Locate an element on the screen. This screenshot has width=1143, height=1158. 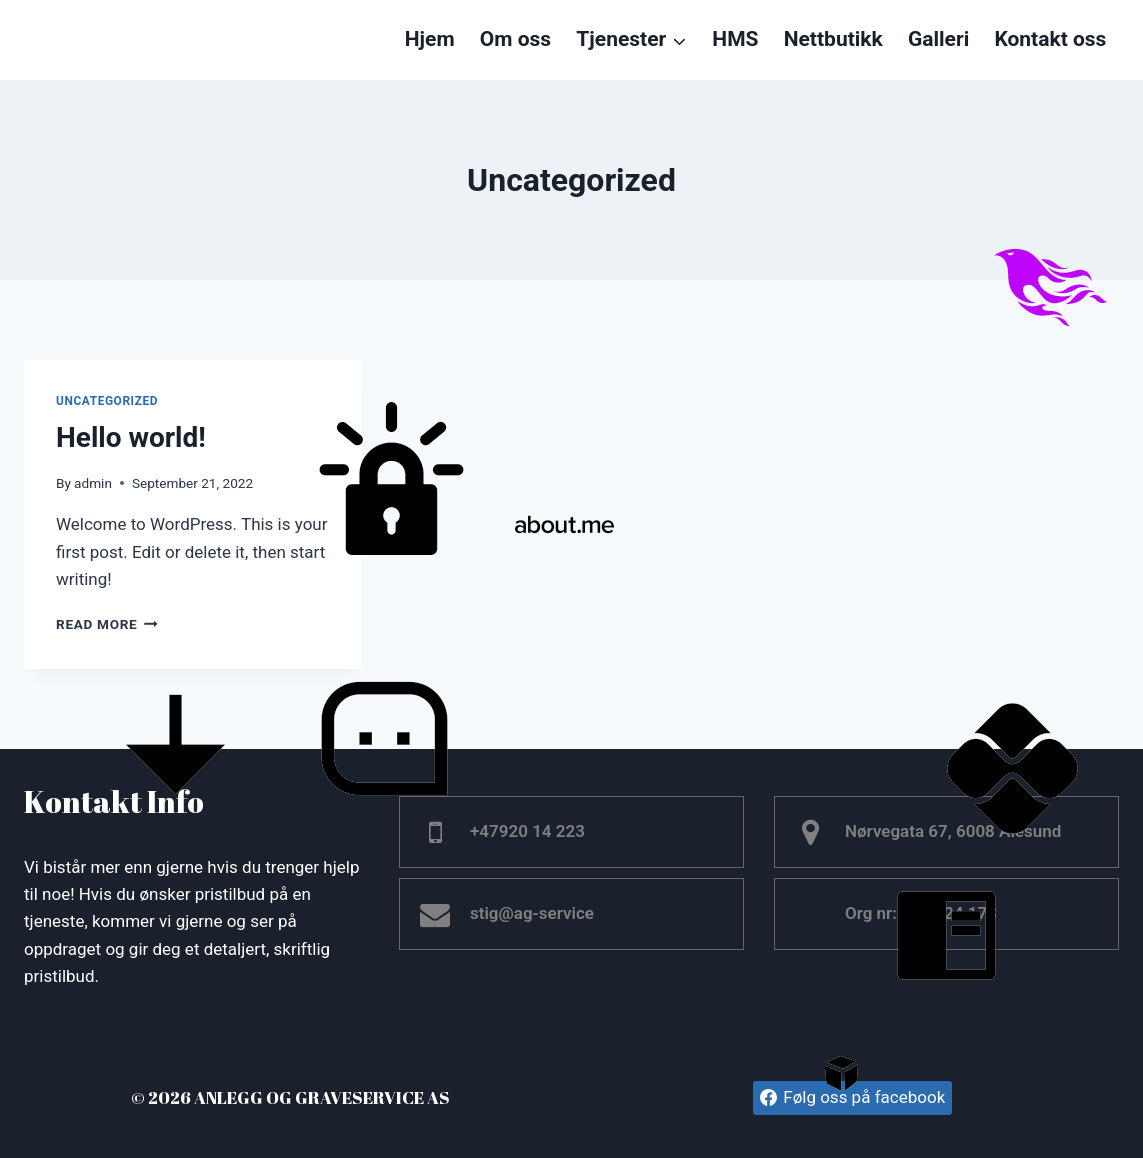
pkgsrc package management system logo is located at coordinates (841, 1073).